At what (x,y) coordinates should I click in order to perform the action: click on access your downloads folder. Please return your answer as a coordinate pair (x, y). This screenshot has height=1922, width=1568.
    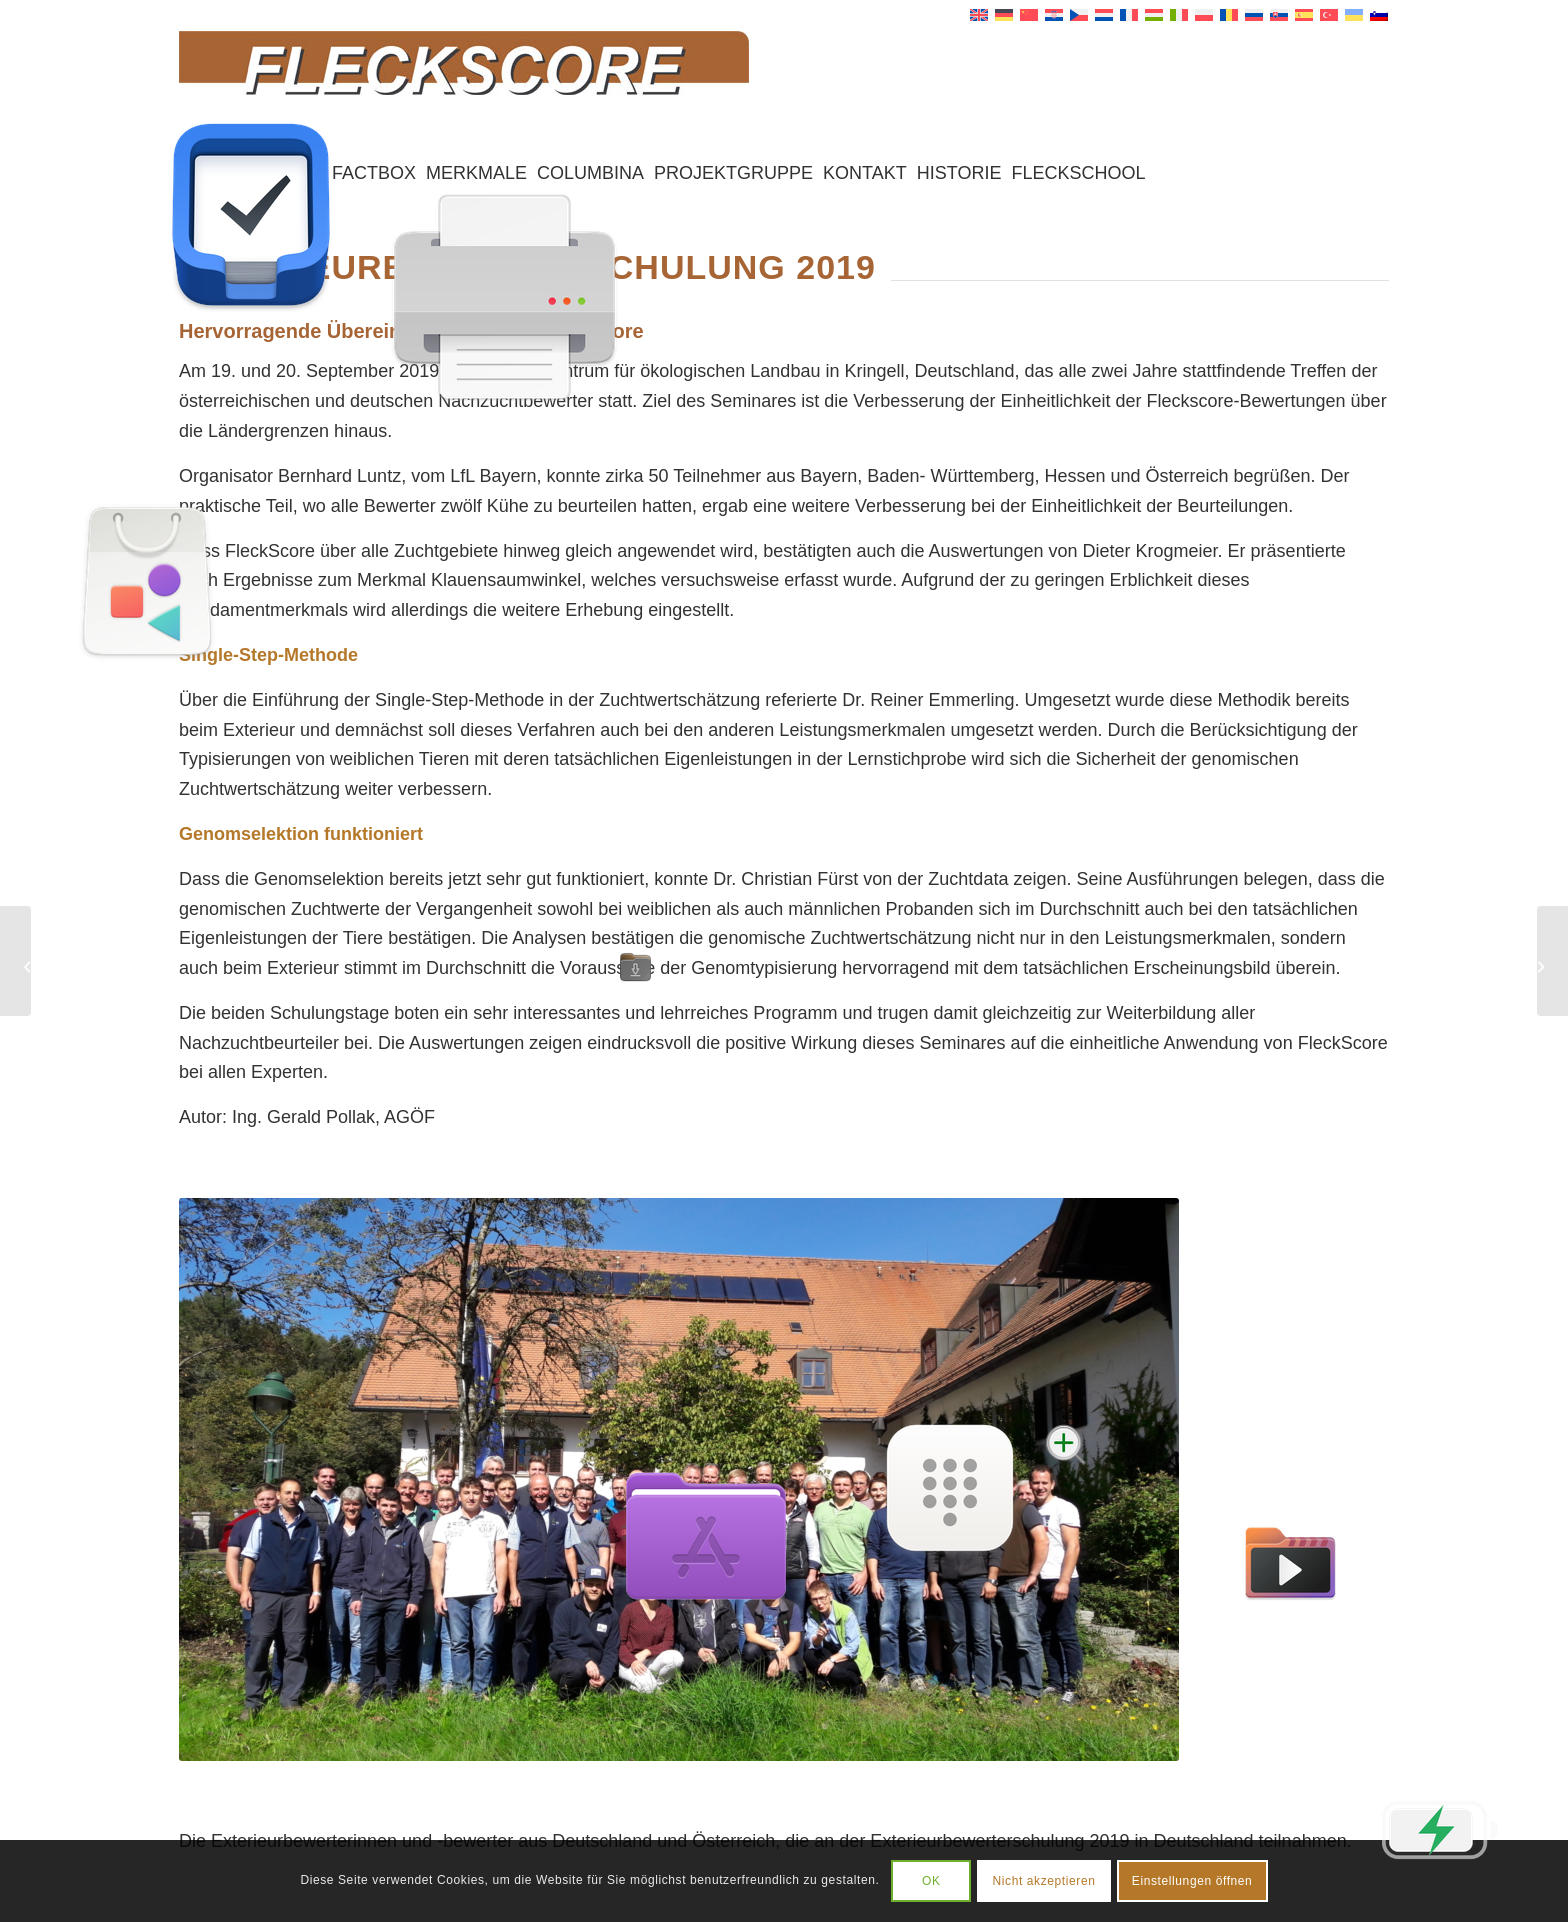
    Looking at the image, I should click on (635, 966).